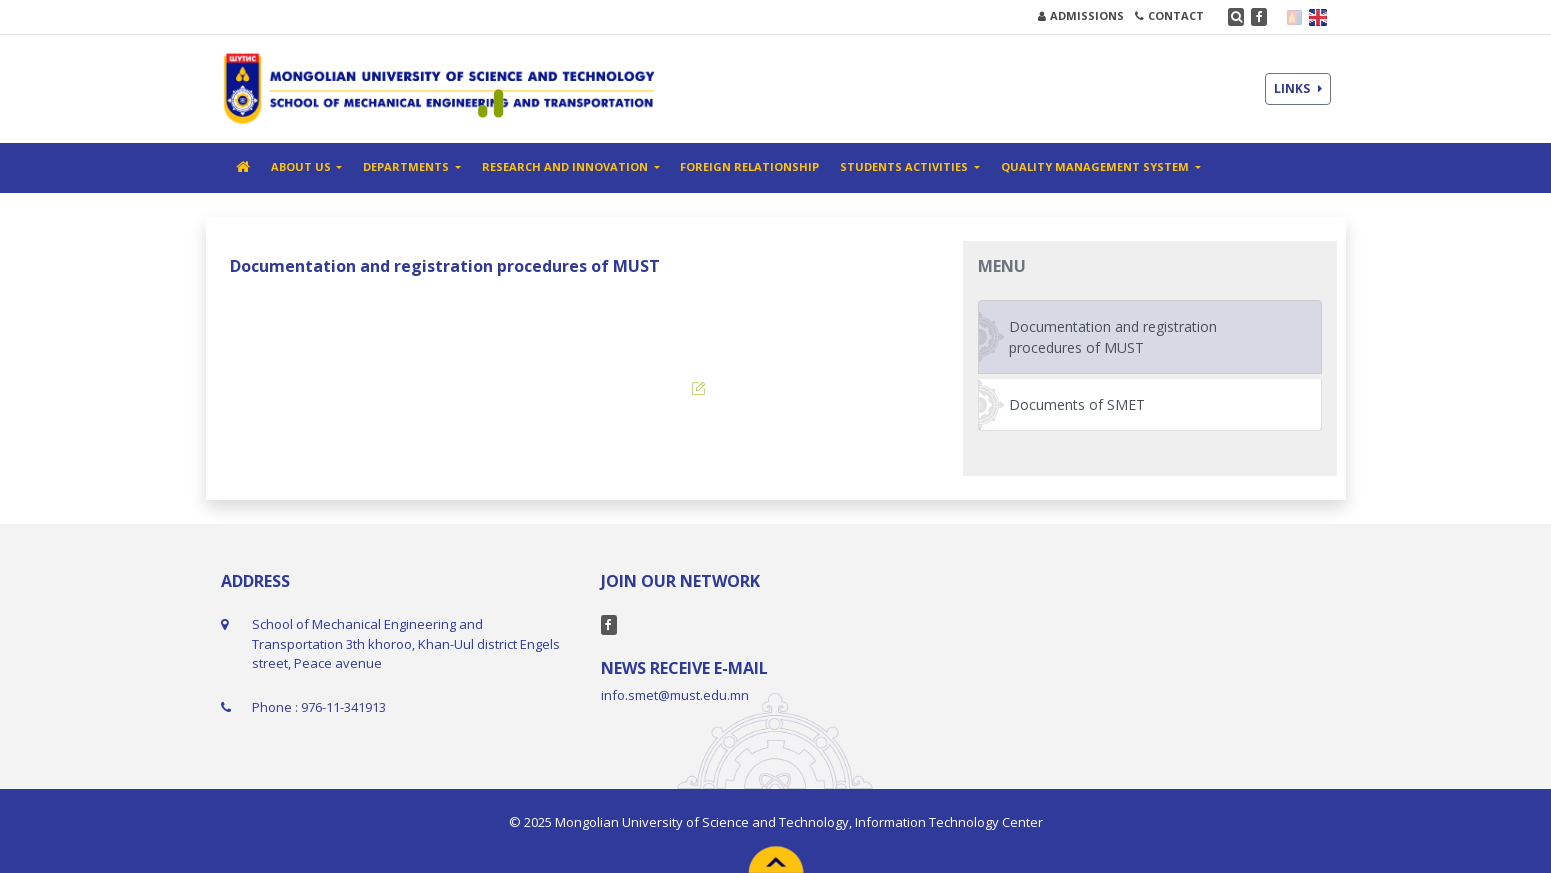 The width and height of the screenshot is (1551, 873). I want to click on create a new note, so click(698, 388).